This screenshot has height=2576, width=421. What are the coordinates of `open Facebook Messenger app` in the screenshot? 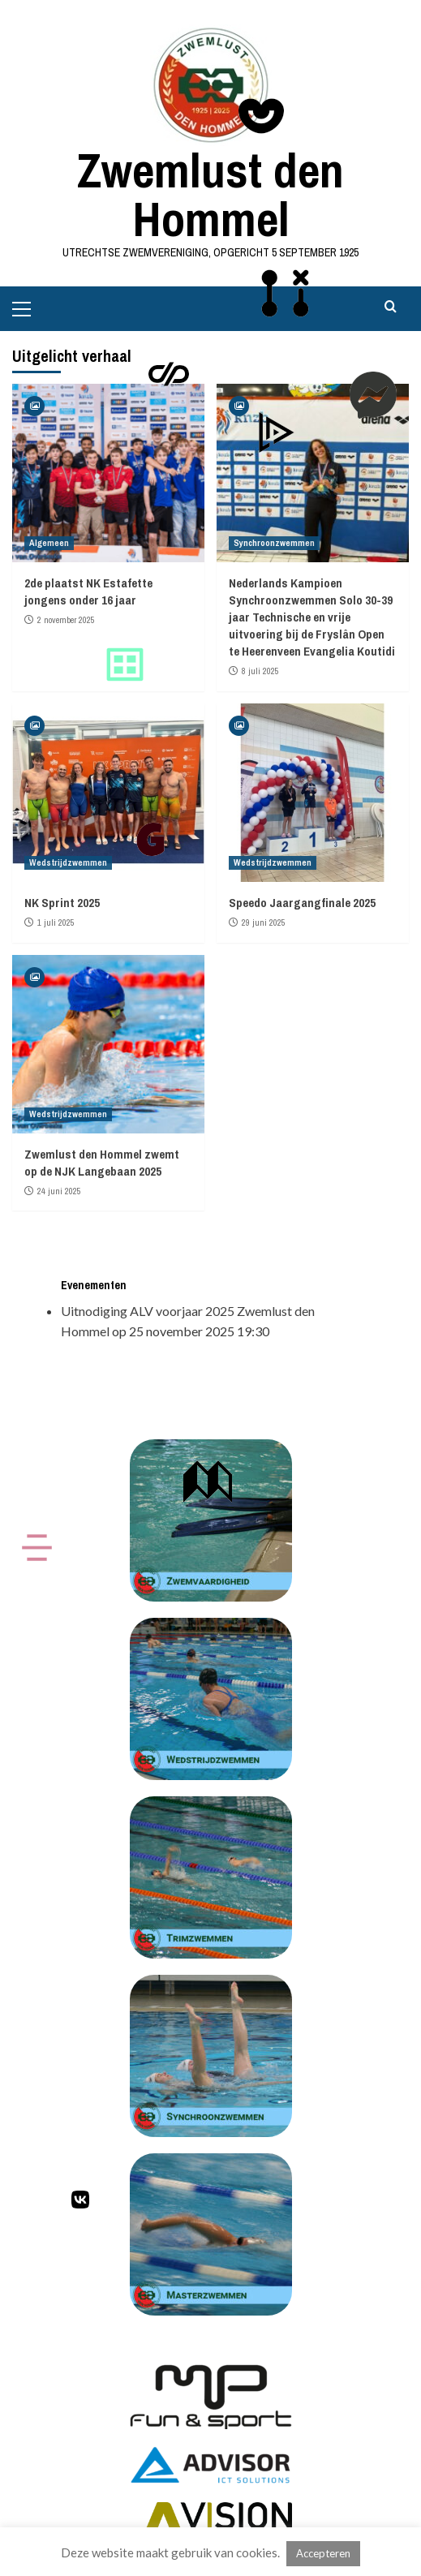 It's located at (373, 395).